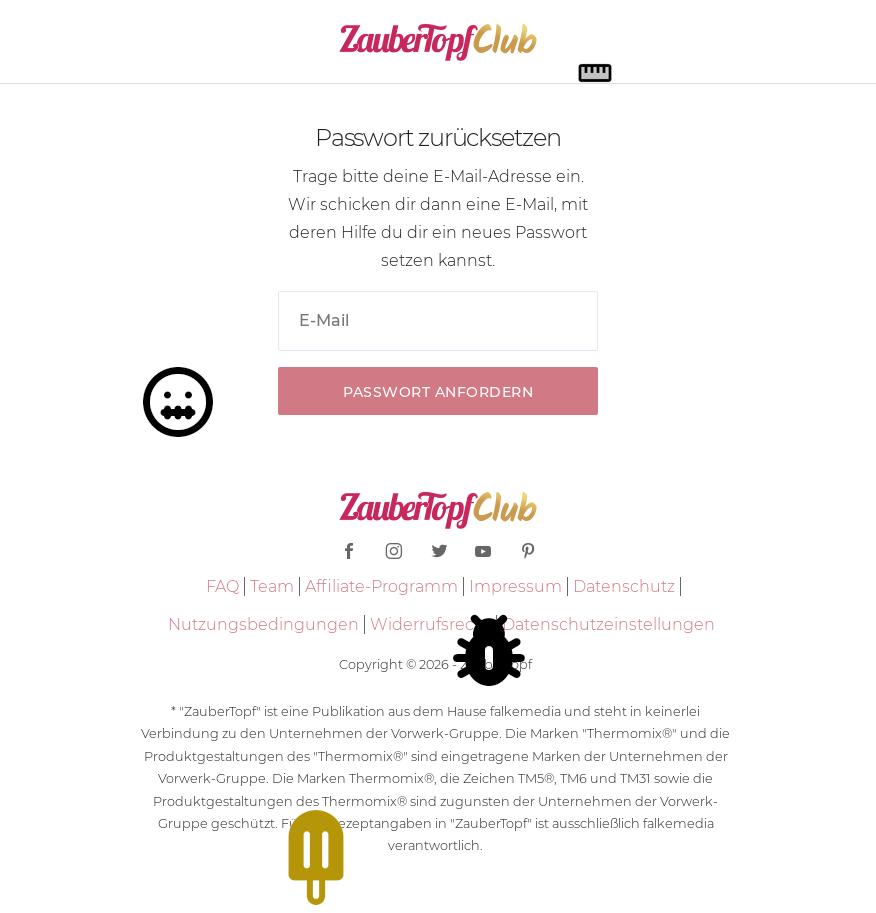 The width and height of the screenshot is (876, 913). What do you see at coordinates (178, 402) in the screenshot?
I see `indicates a muted or silenced notification state` at bounding box center [178, 402].